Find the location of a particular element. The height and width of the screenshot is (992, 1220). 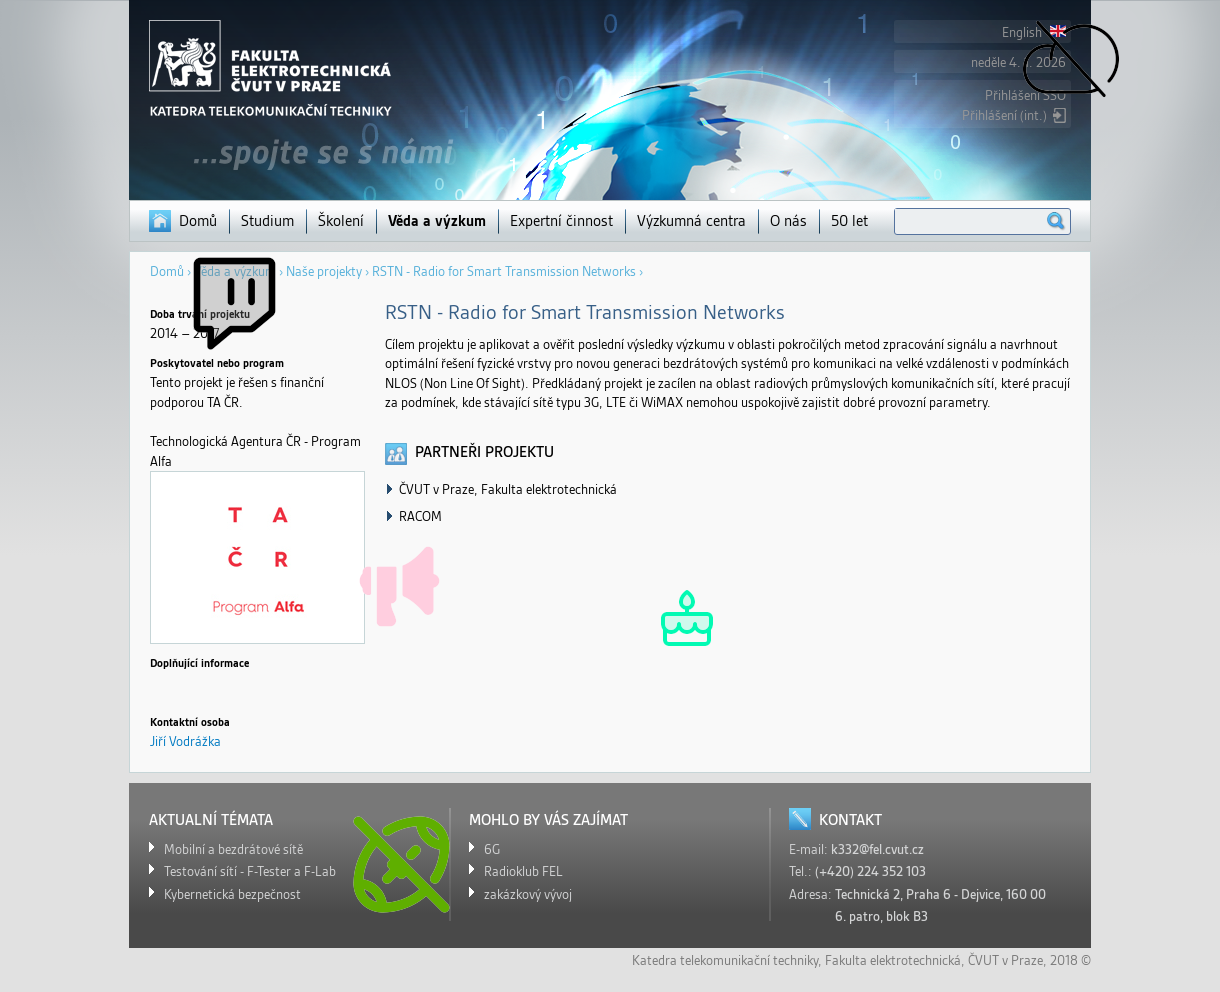

cloud storage unavailable or offline is located at coordinates (1071, 59).